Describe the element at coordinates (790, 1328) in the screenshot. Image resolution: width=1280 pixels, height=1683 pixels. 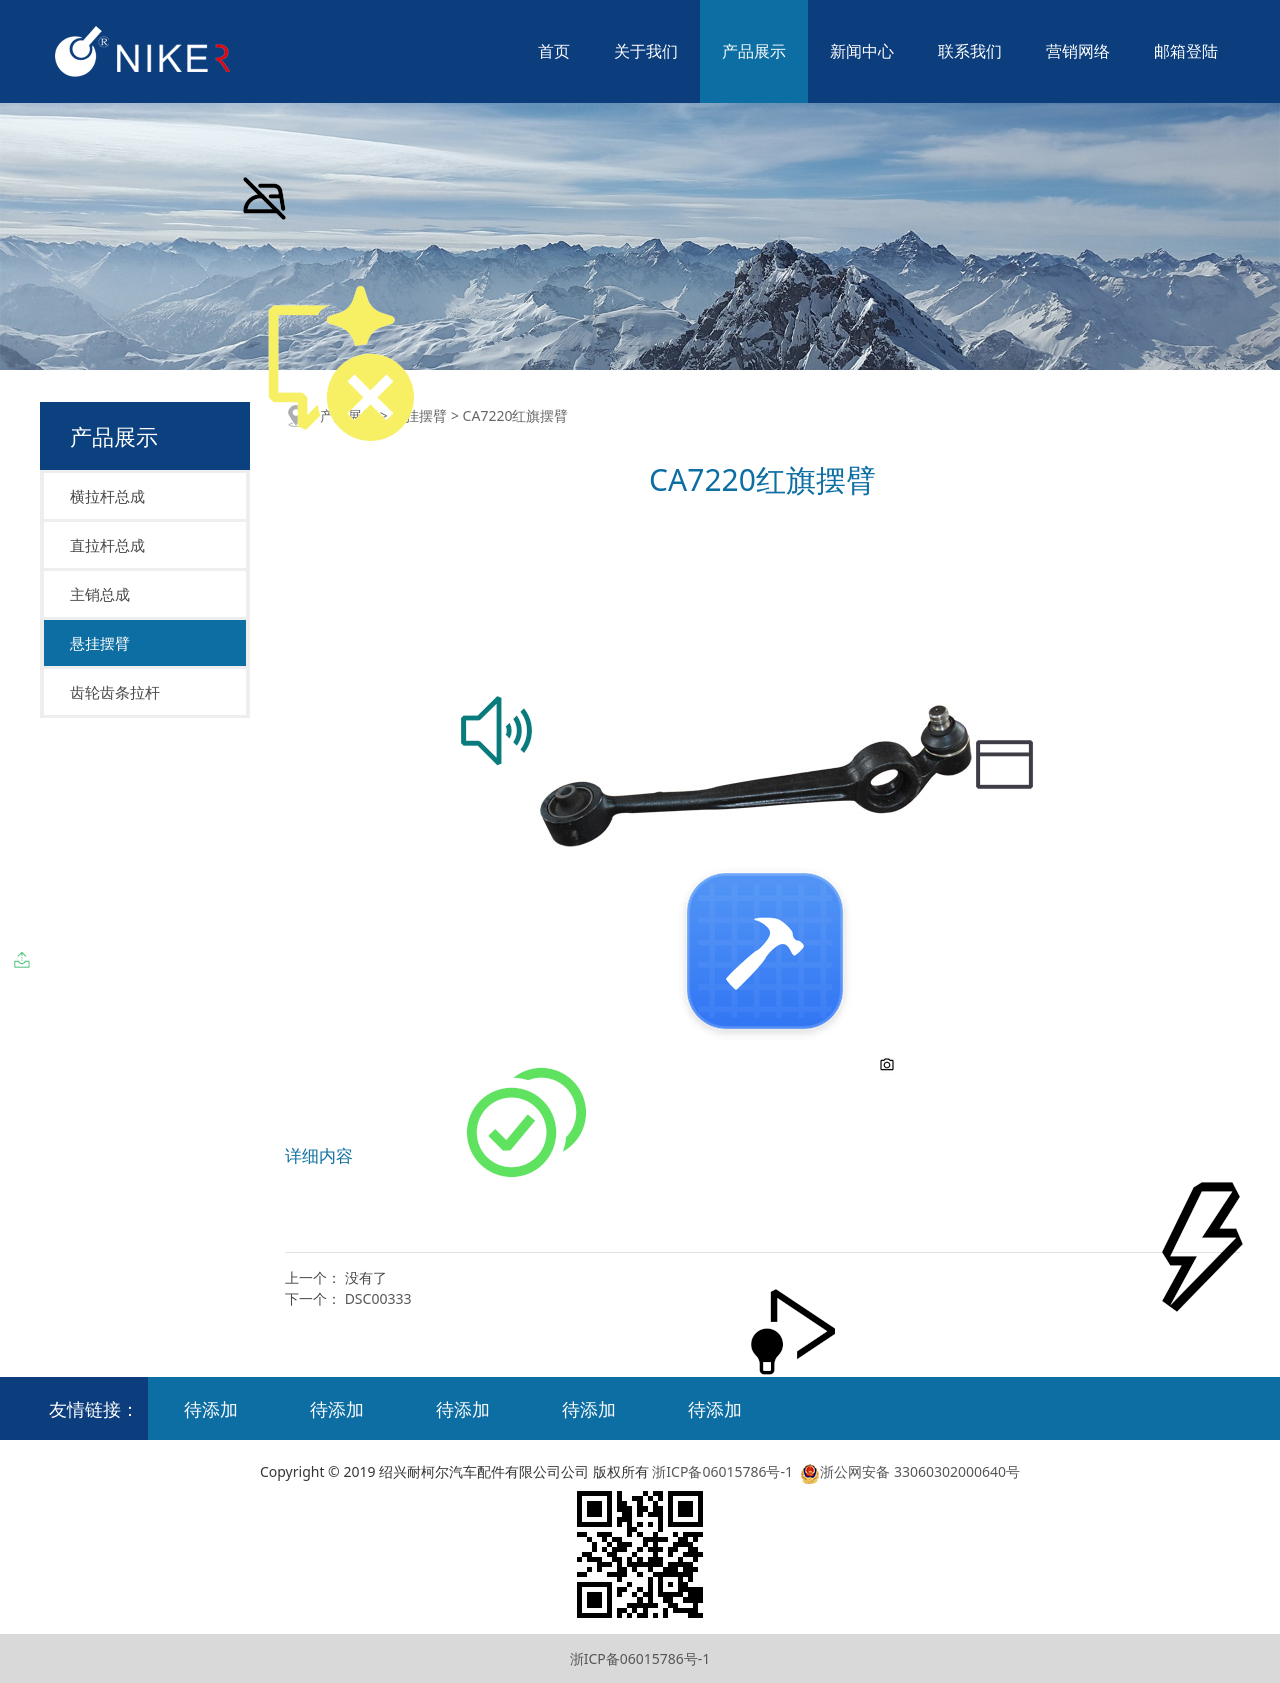
I see `run tests with code coverage` at that location.